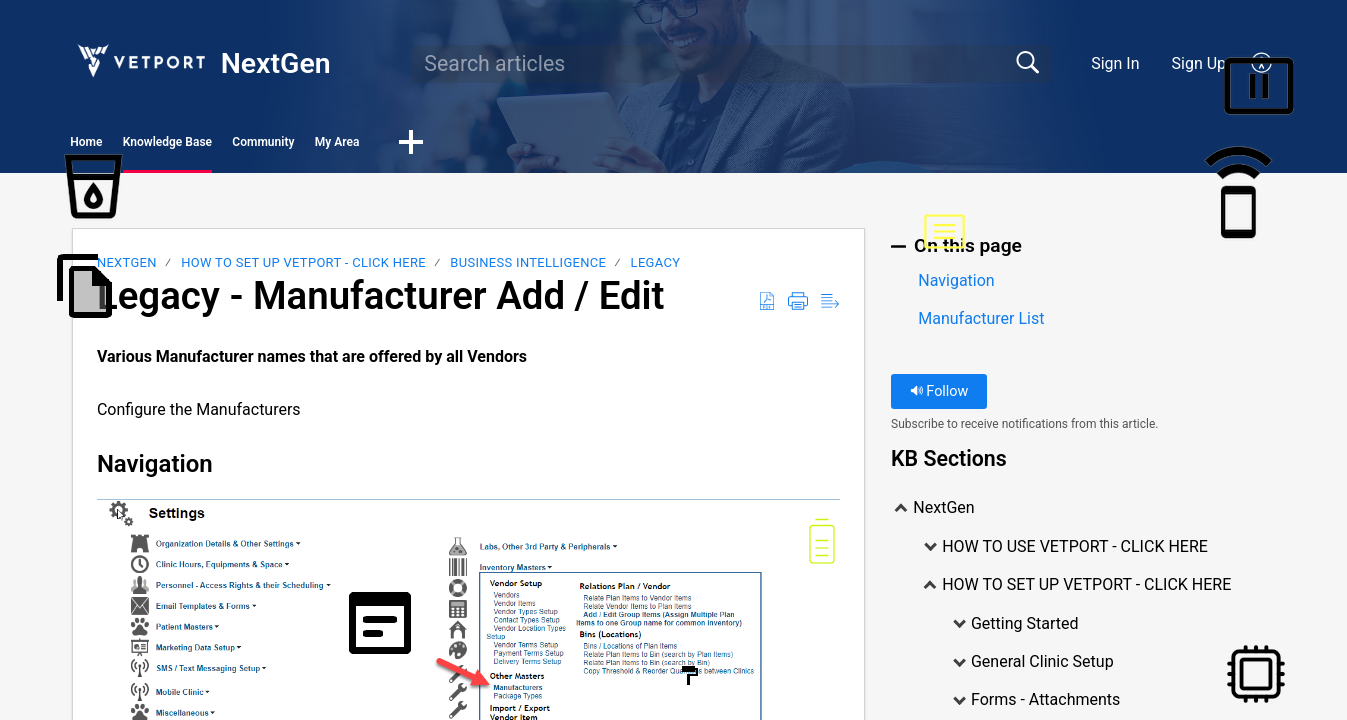 The height and width of the screenshot is (720, 1347). What do you see at coordinates (689, 675) in the screenshot?
I see `apply formatting style to selected content` at bounding box center [689, 675].